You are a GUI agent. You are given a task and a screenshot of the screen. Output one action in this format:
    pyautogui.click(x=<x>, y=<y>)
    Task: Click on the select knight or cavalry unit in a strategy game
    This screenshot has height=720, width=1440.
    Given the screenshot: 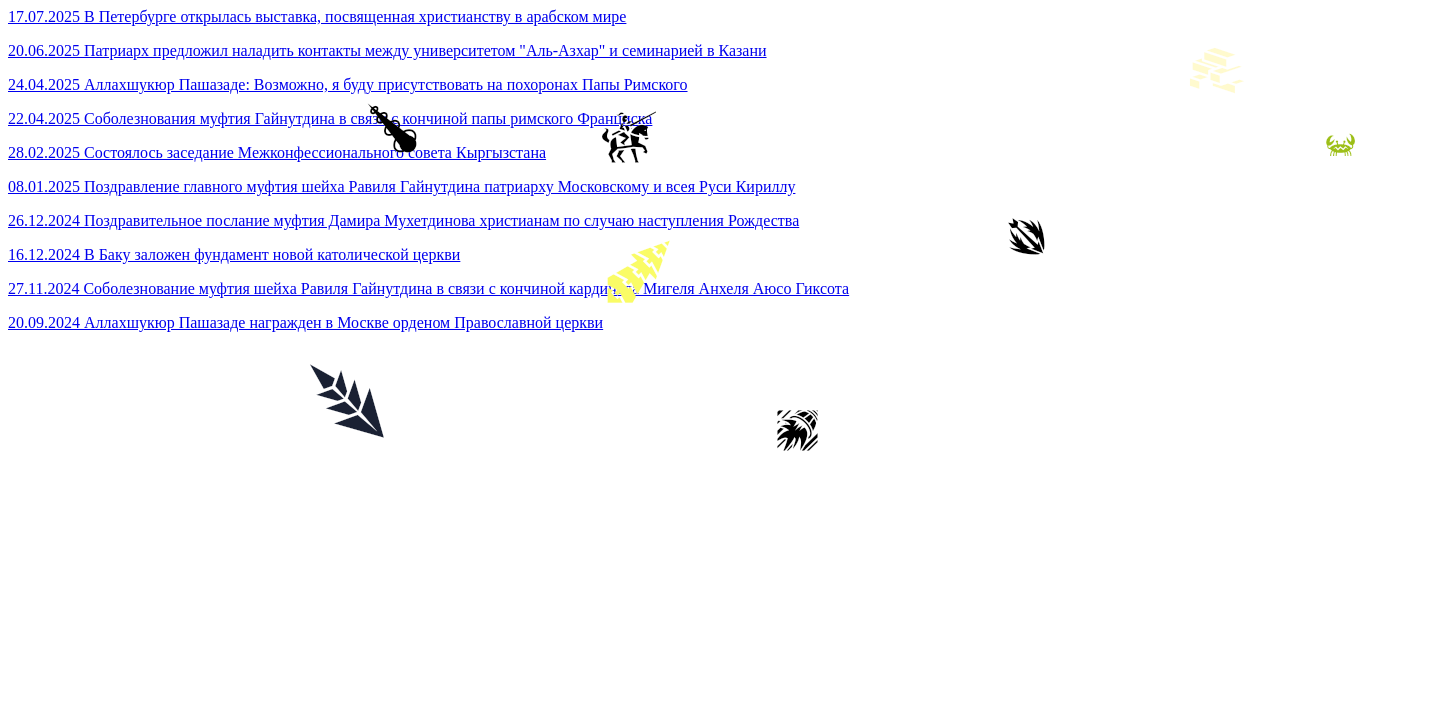 What is the action you would take?
    pyautogui.click(x=629, y=137)
    